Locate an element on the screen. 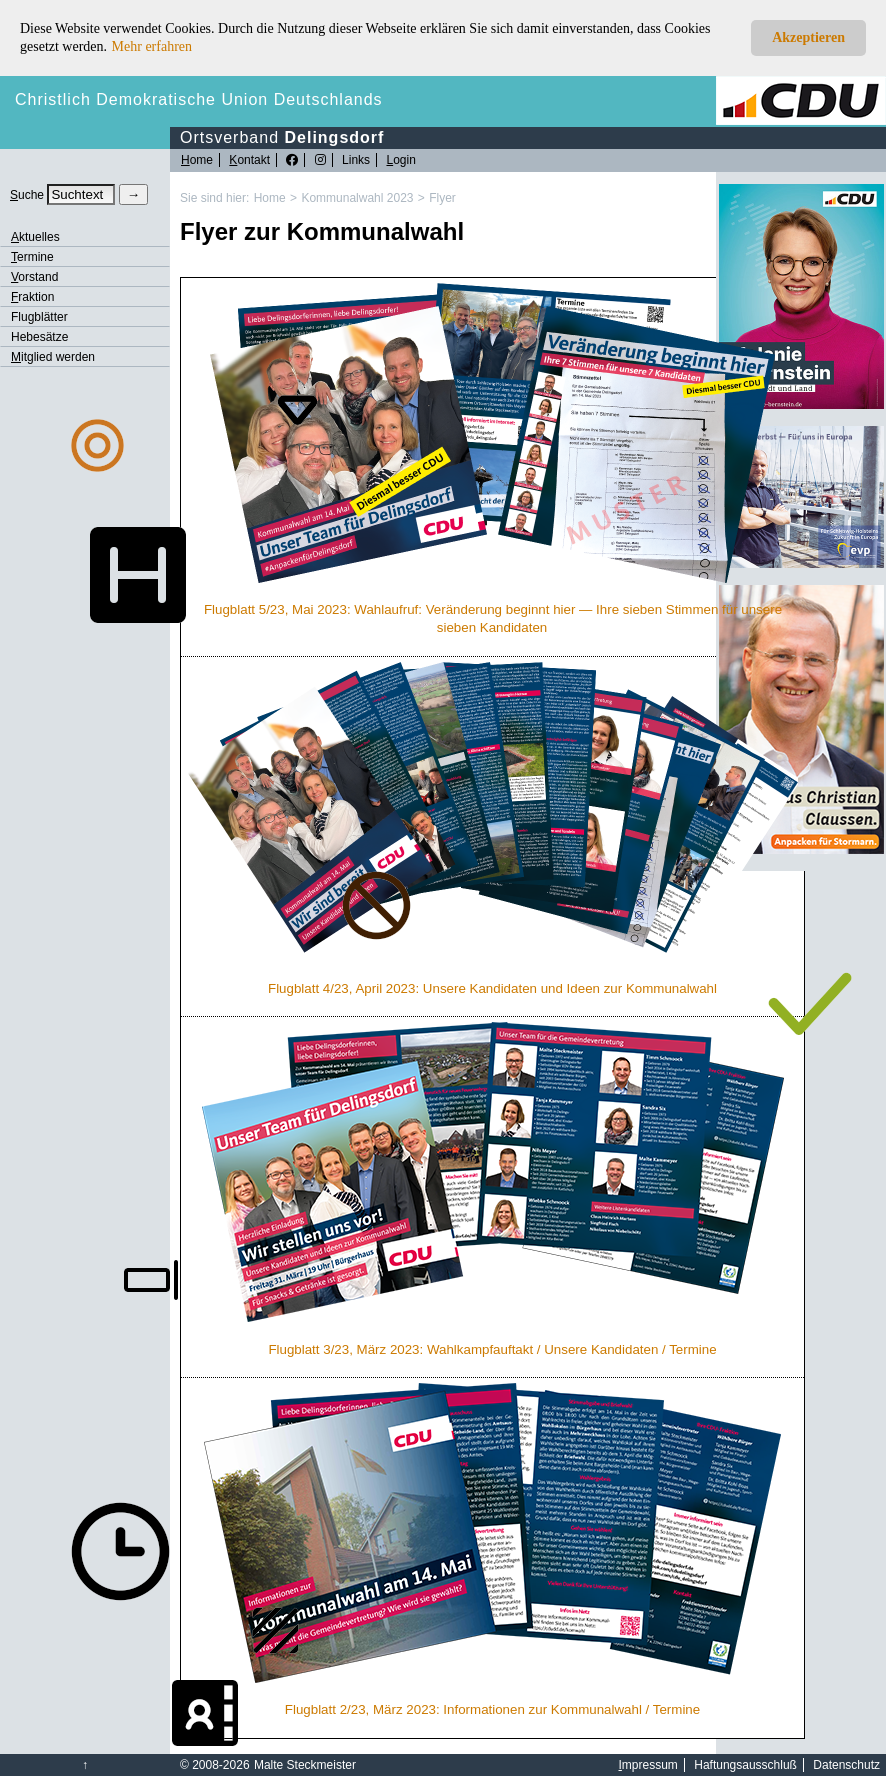 This screenshot has height=1776, width=886. confirm or submit an action is located at coordinates (810, 1004).